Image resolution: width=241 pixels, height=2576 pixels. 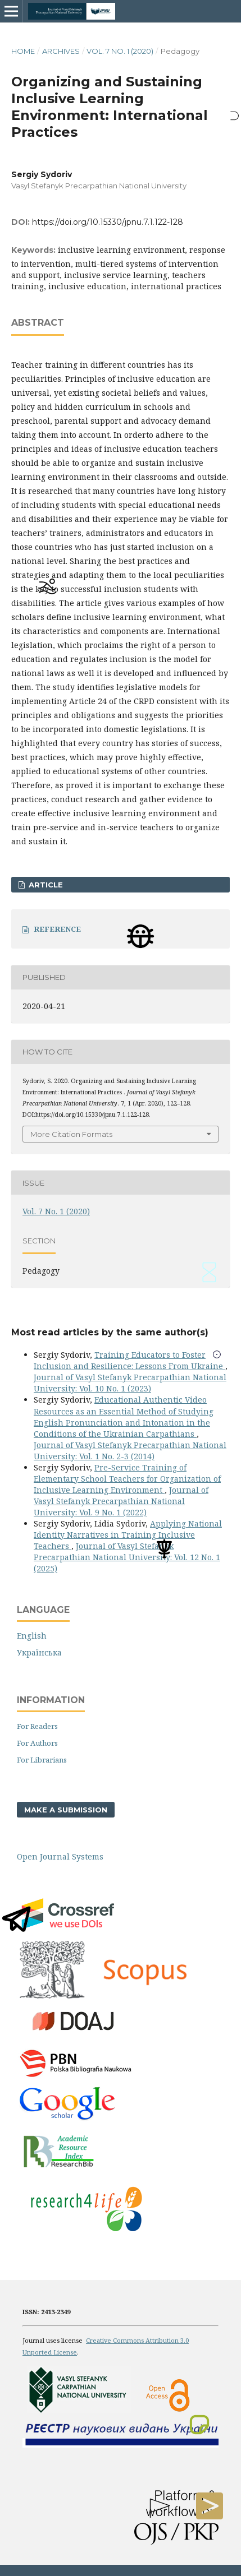 I want to click on access swimming or aquatic activities, so click(x=48, y=586).